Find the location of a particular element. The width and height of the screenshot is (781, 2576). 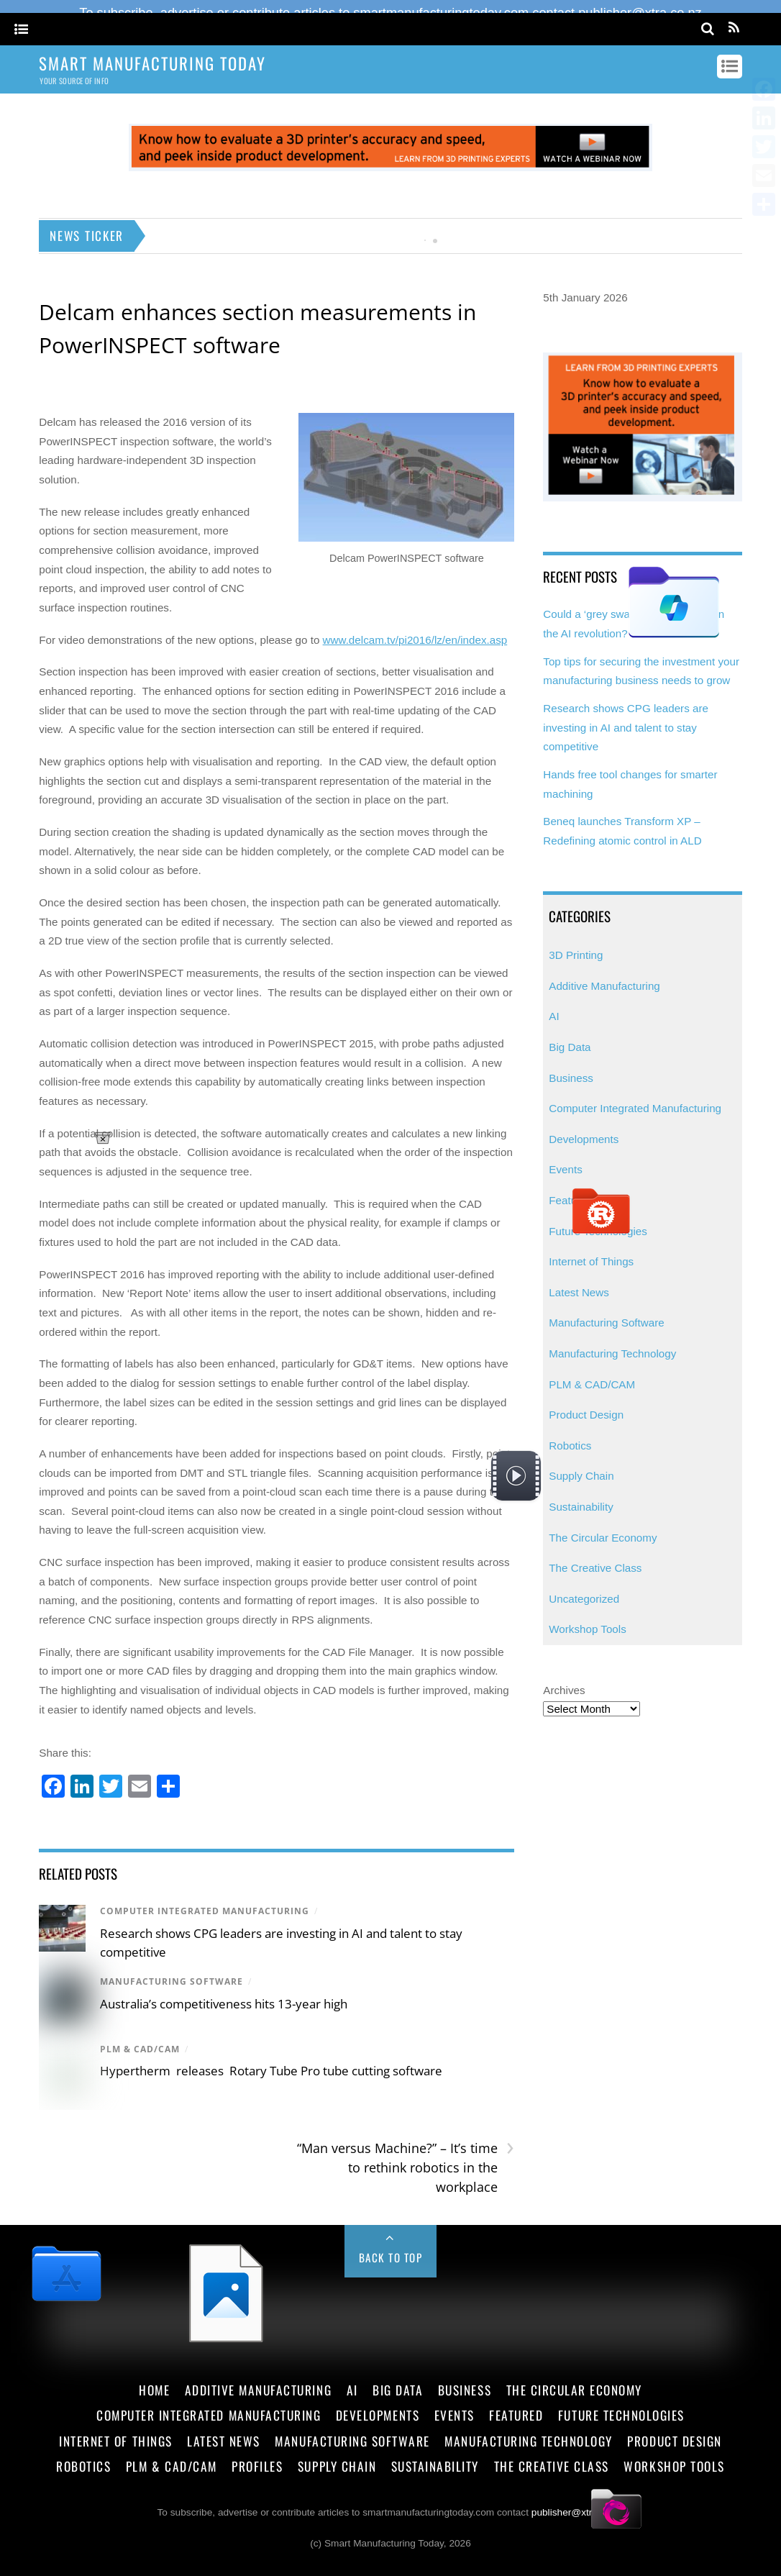

open an image file is located at coordinates (226, 2293).